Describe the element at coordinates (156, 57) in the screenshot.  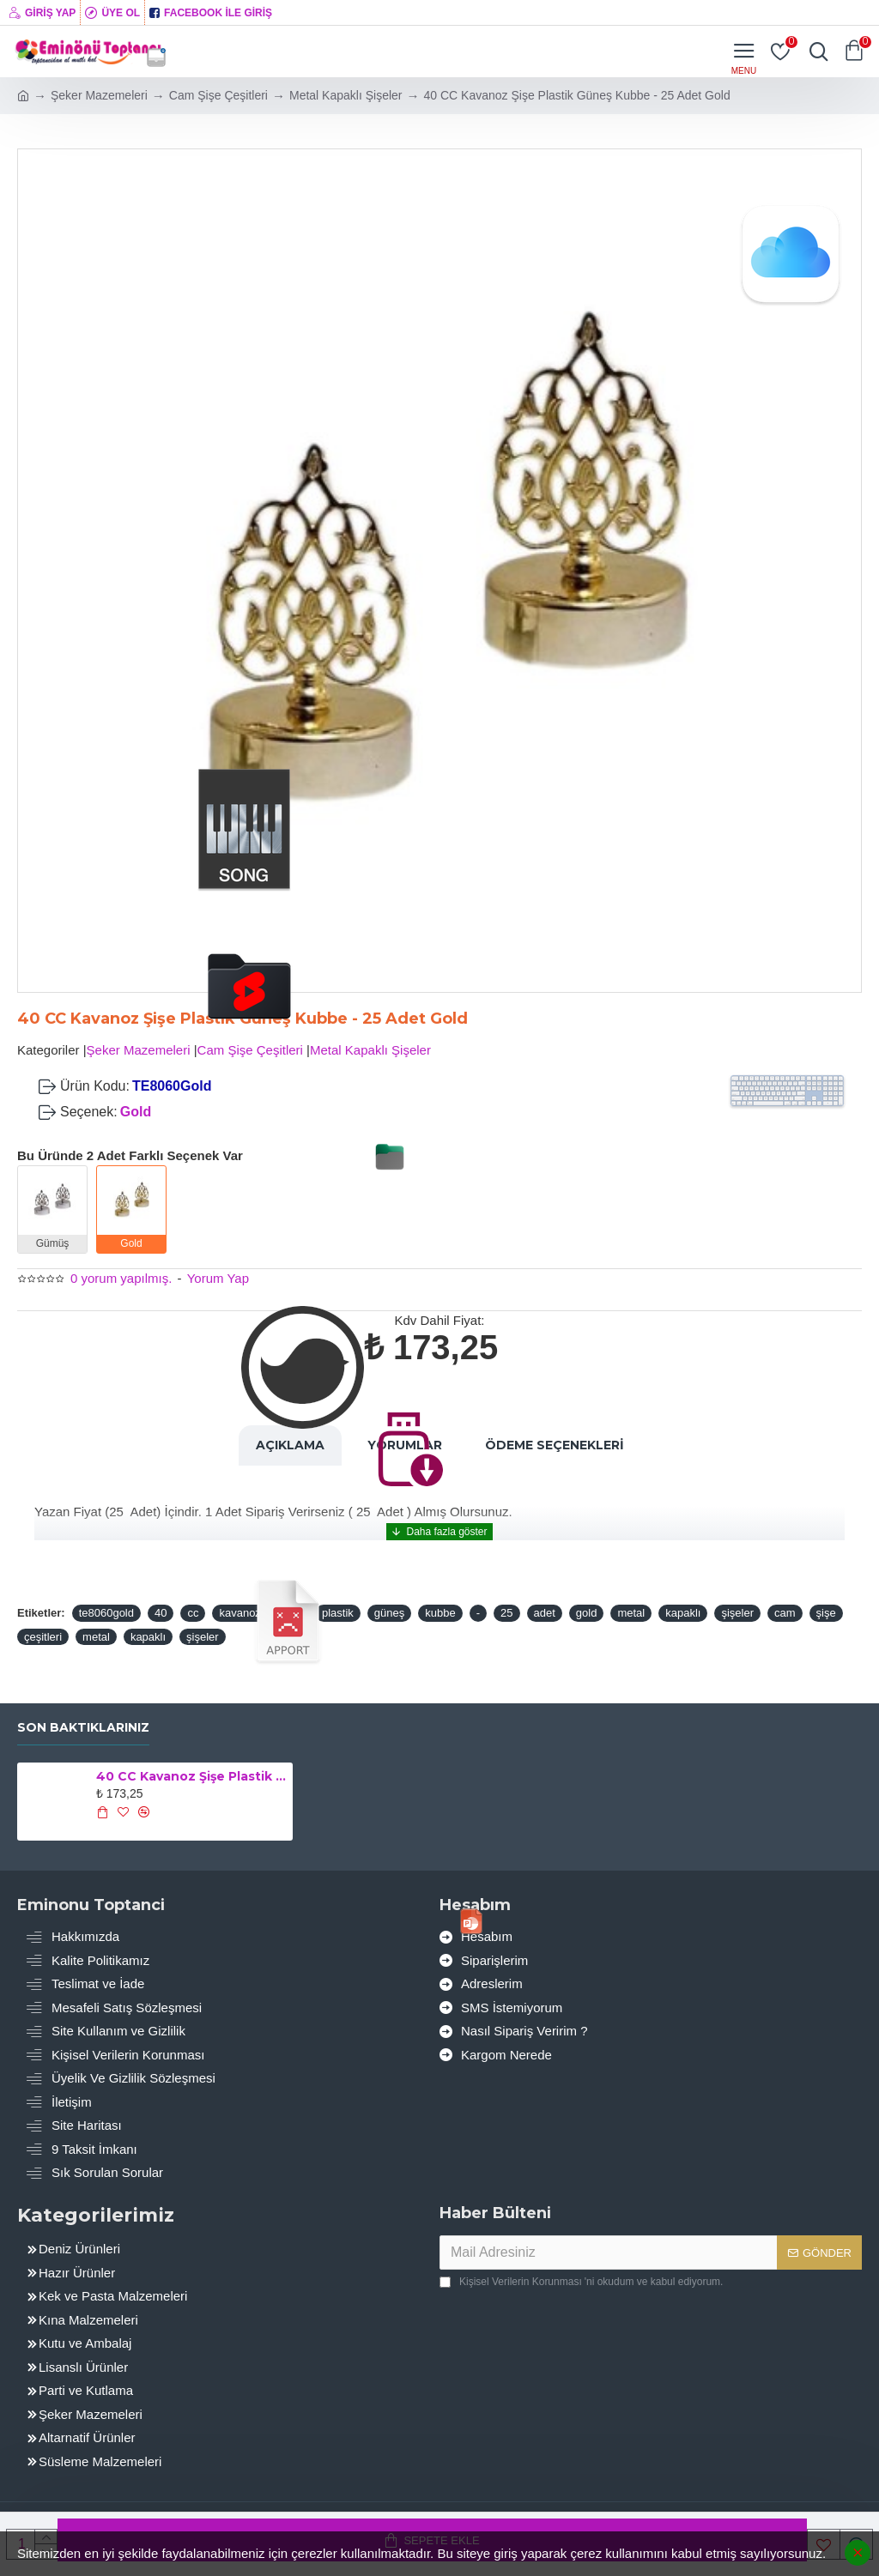
I see `open your email inbox` at that location.